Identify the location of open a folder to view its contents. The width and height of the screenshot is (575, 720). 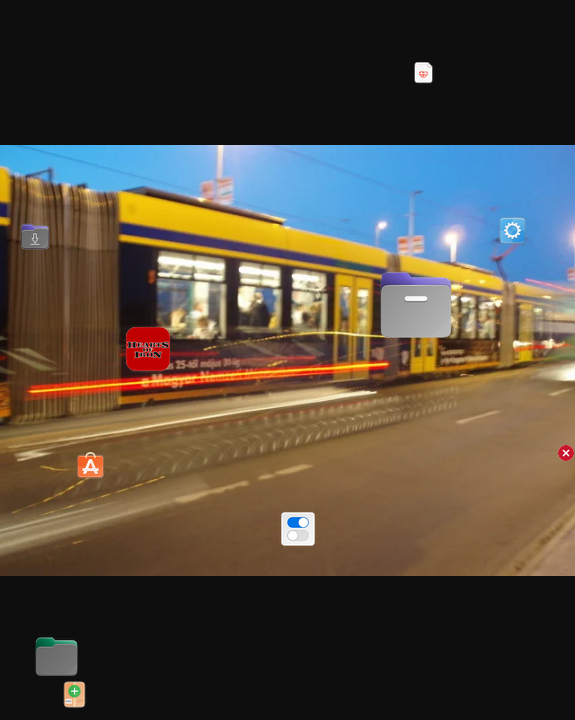
(56, 656).